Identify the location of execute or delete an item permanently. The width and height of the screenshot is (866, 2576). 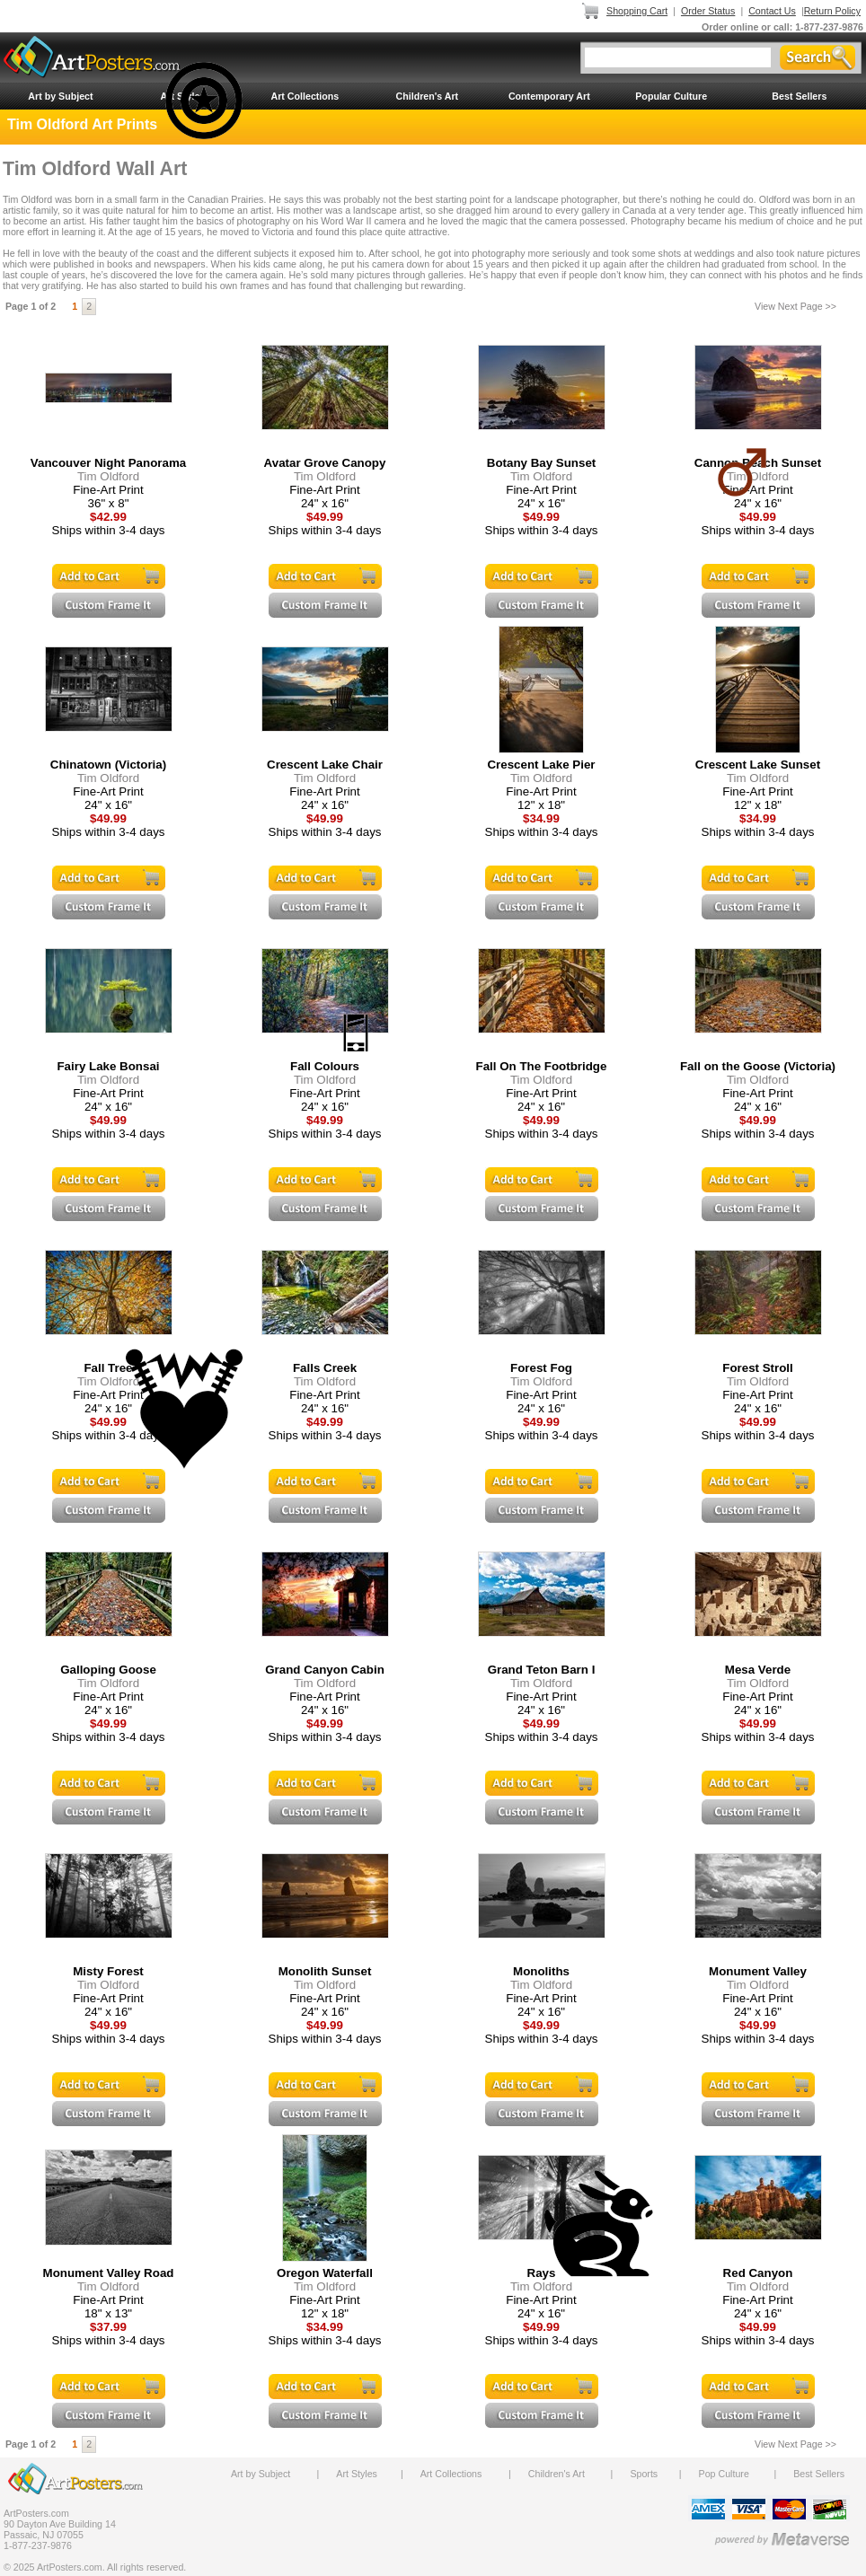
(355, 1033).